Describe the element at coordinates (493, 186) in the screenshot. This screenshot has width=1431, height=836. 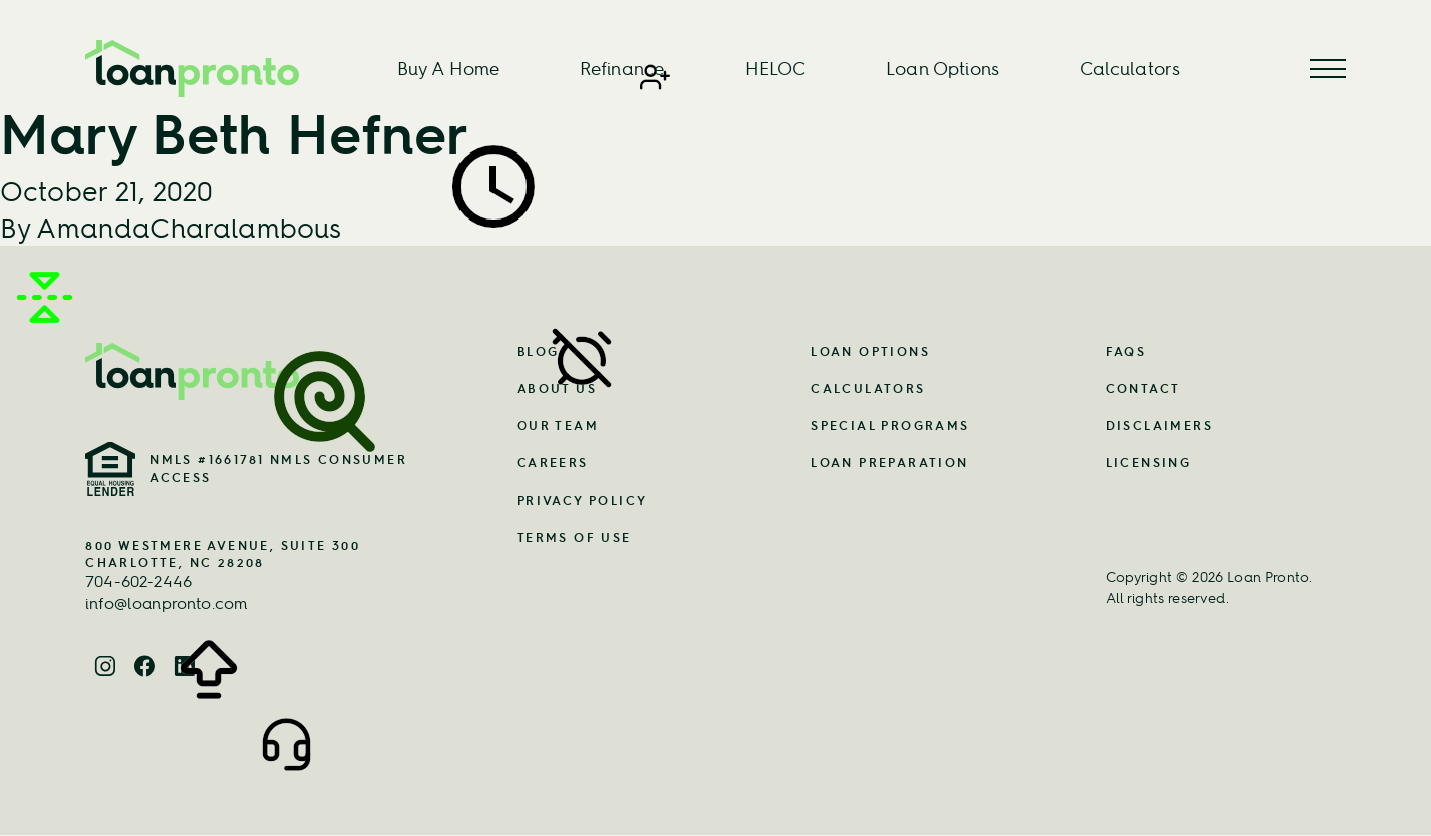
I see `view time or clock settings` at that location.